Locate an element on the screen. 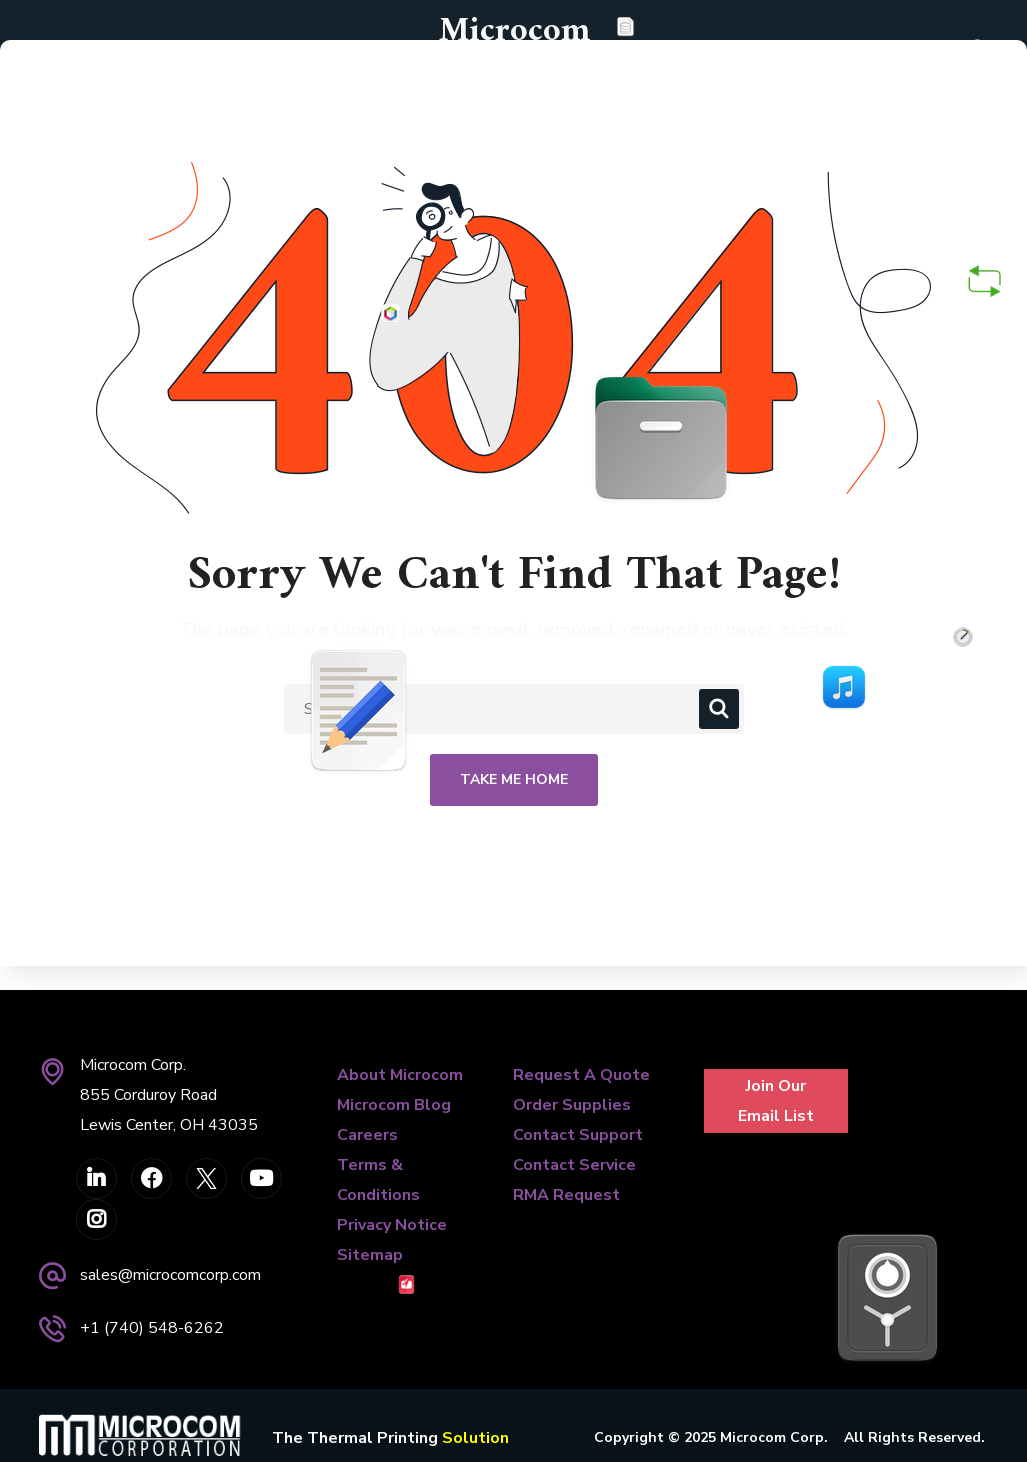 Image resolution: width=1027 pixels, height=1462 pixels. open playmymusic app is located at coordinates (844, 687).